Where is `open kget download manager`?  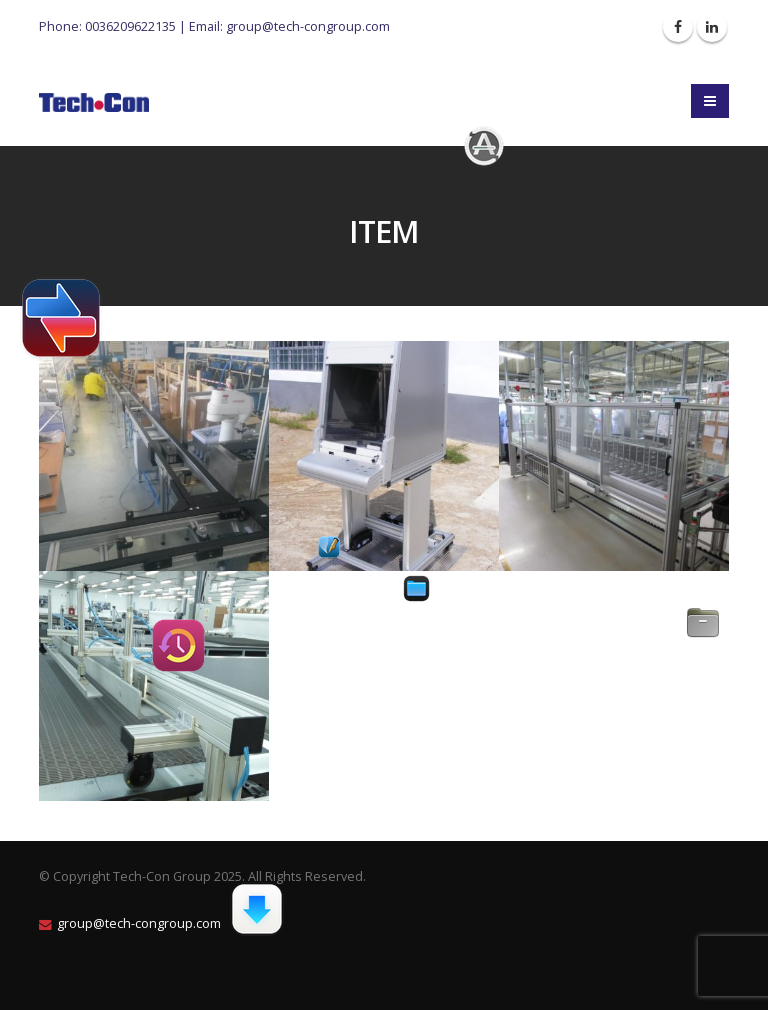 open kget download manager is located at coordinates (257, 909).